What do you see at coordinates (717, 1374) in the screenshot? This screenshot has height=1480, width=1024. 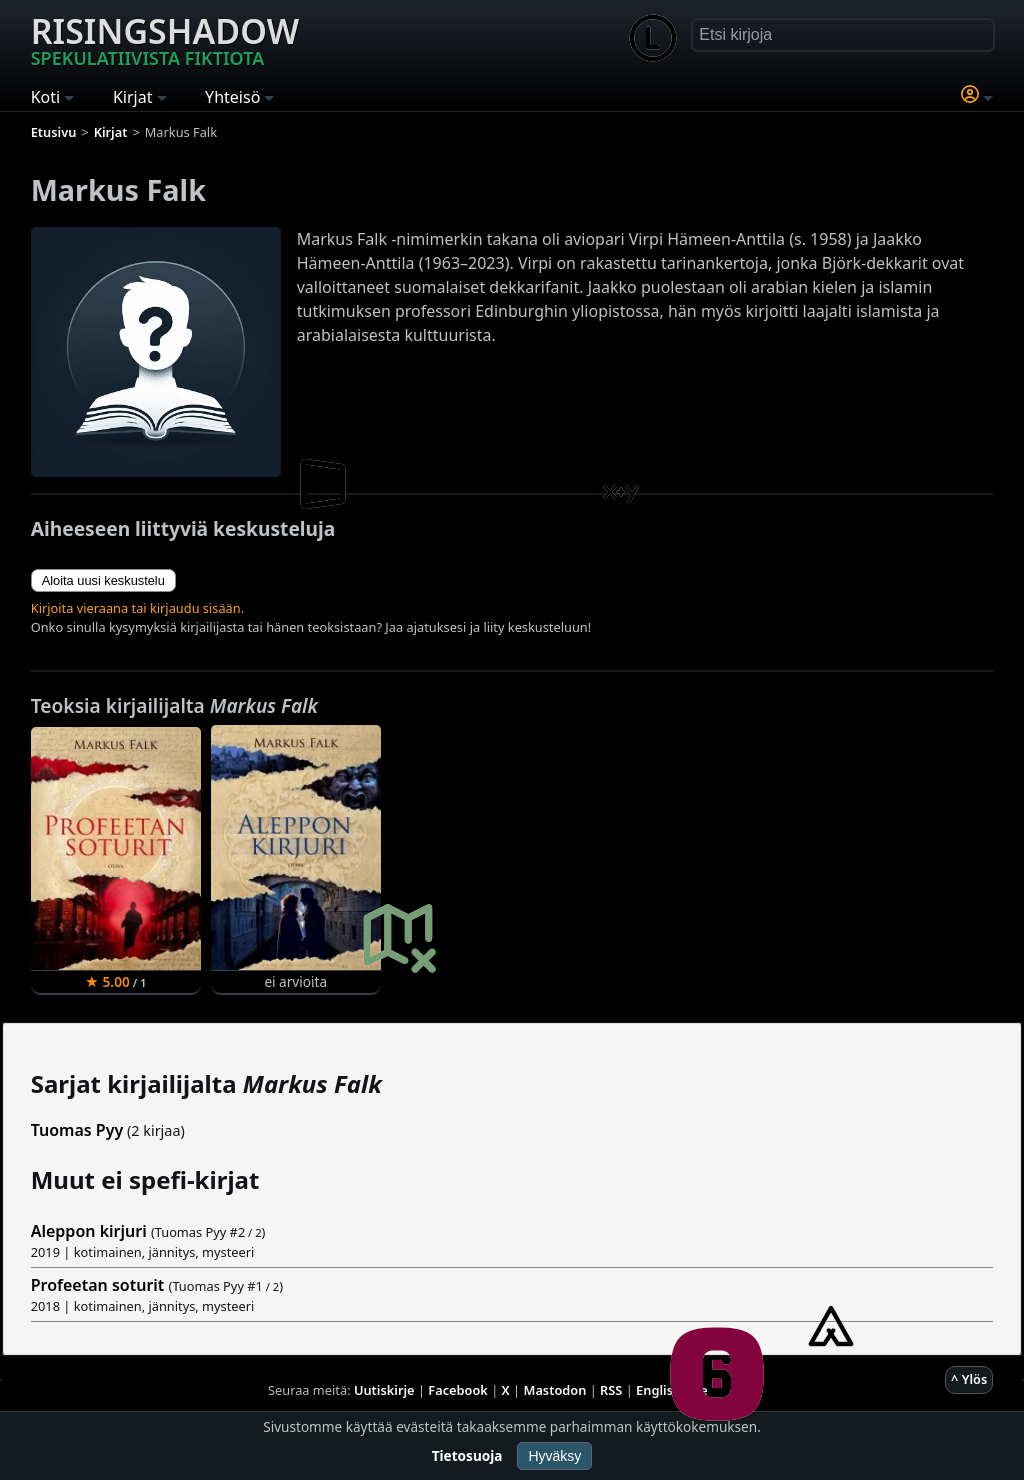 I see `indicates step 6 in a multi-step process` at bounding box center [717, 1374].